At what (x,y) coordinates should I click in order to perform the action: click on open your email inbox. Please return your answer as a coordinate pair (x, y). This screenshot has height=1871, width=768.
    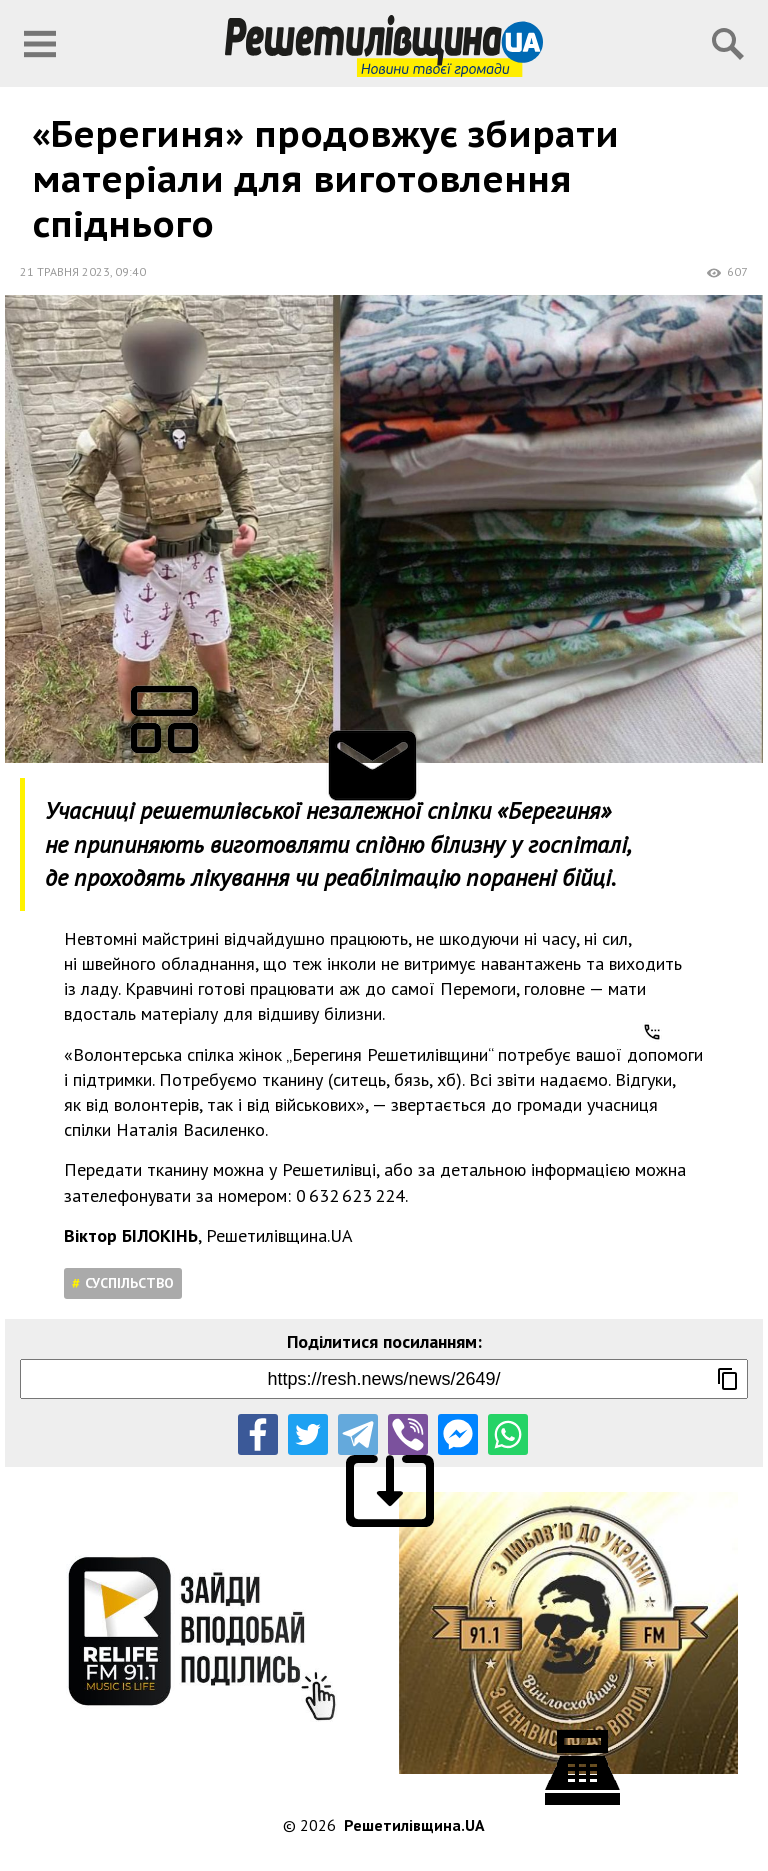
    Looking at the image, I should click on (372, 765).